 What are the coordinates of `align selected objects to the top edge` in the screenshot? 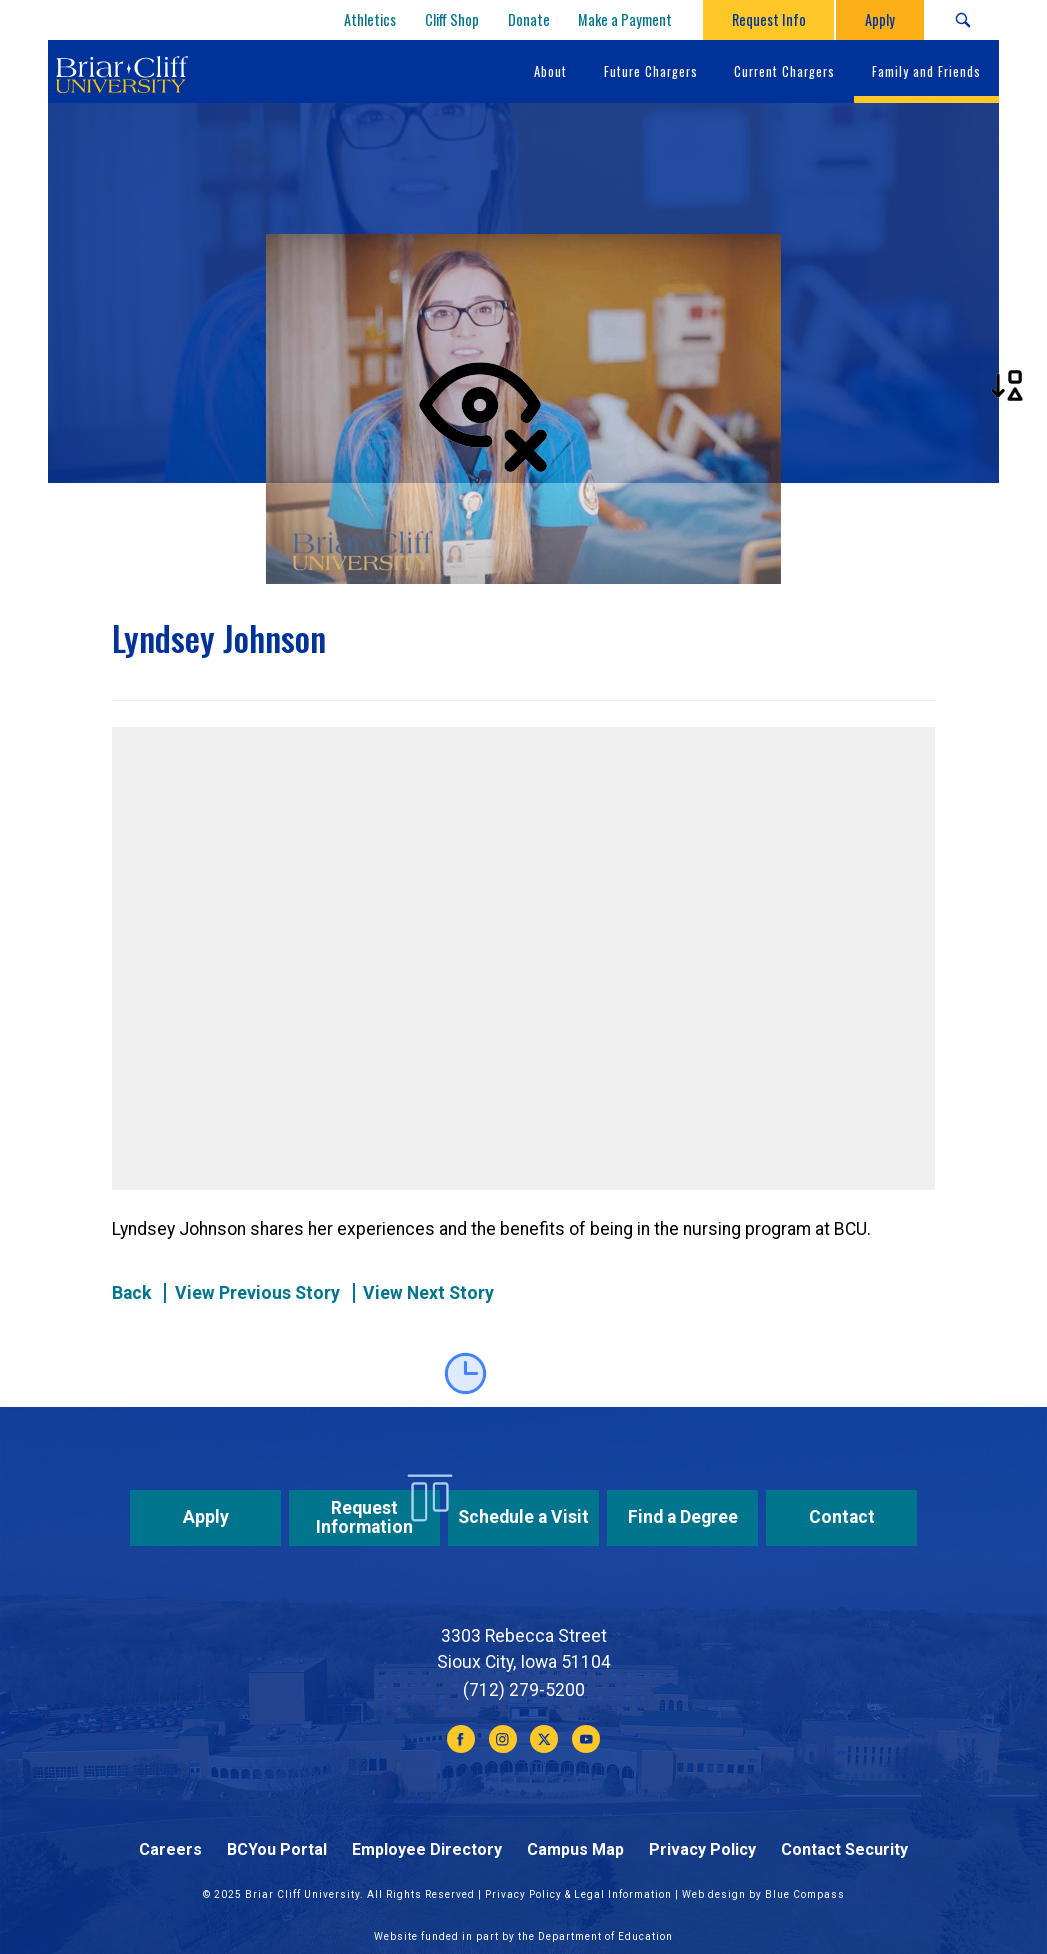 It's located at (430, 1497).